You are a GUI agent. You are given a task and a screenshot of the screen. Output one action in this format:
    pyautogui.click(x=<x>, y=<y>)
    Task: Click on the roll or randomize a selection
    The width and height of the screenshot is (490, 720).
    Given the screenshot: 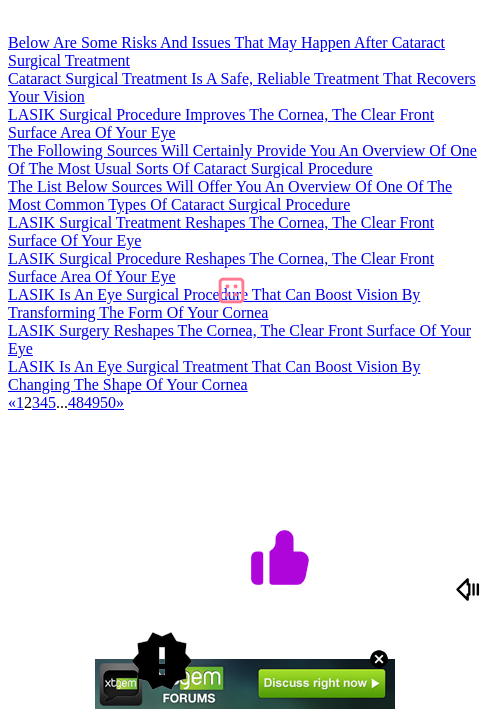 What is the action you would take?
    pyautogui.click(x=231, y=290)
    